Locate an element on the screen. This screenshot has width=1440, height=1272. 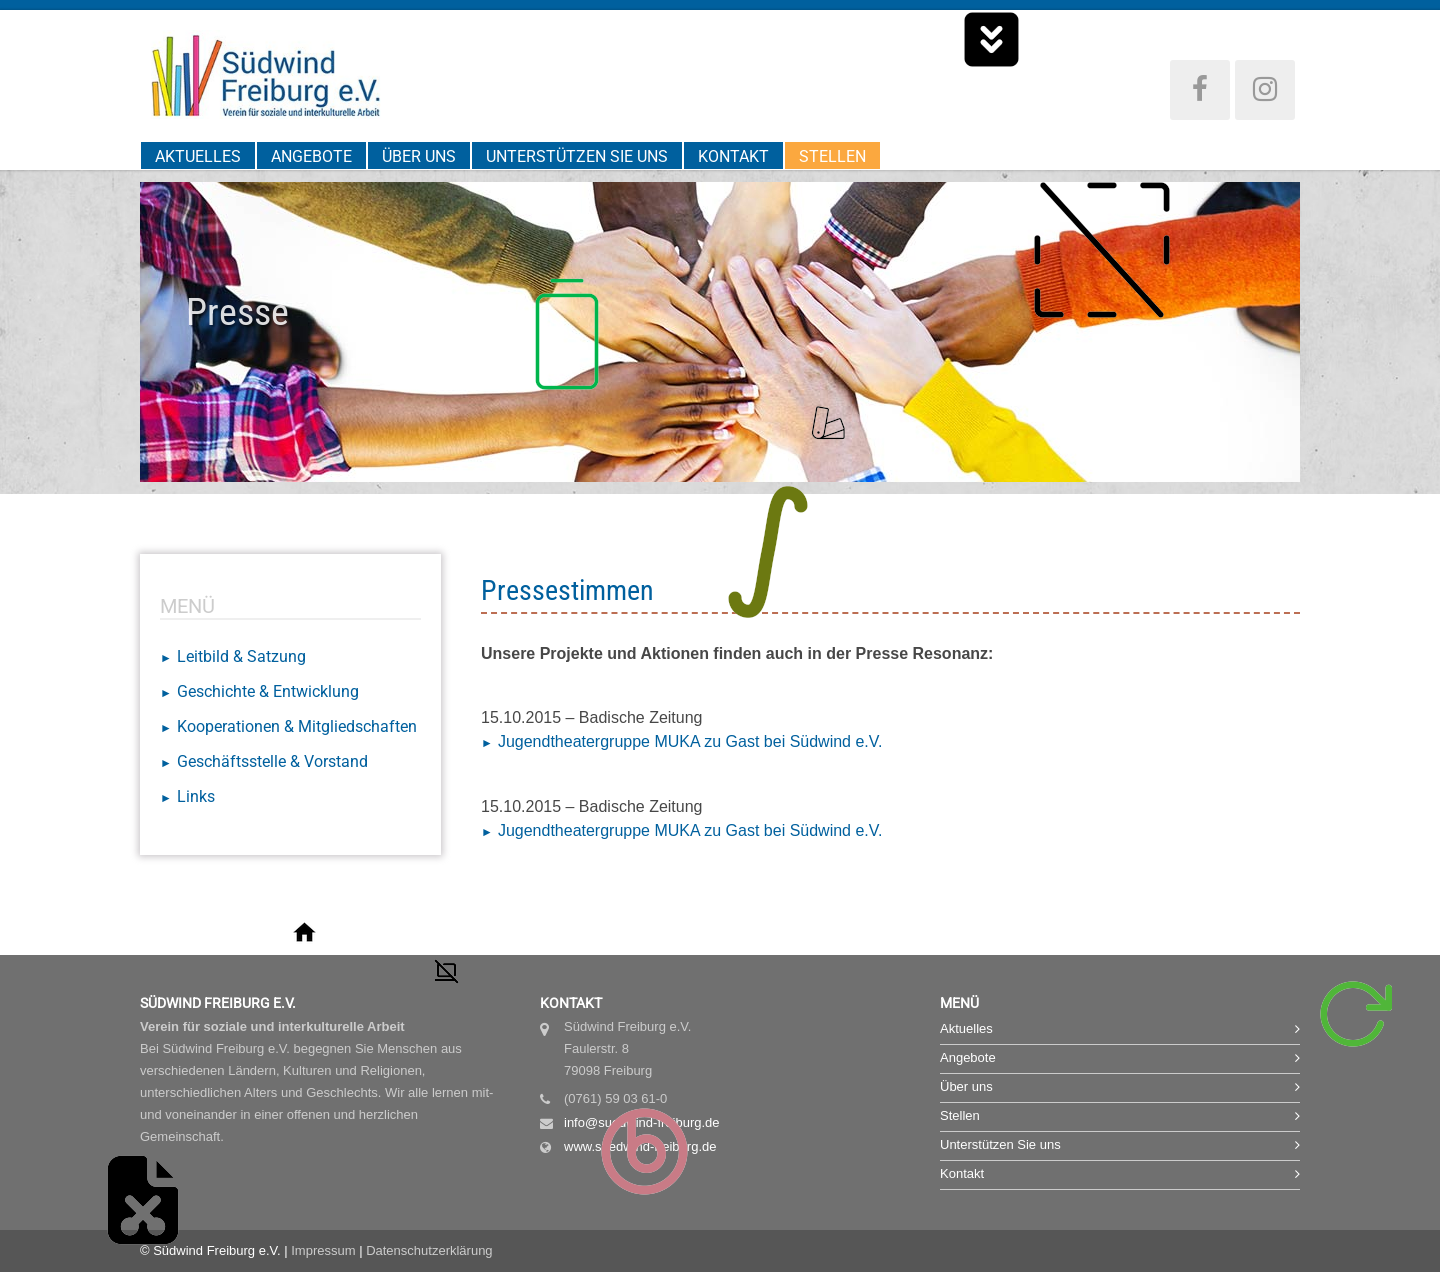
cut or trim a document is located at coordinates (143, 1200).